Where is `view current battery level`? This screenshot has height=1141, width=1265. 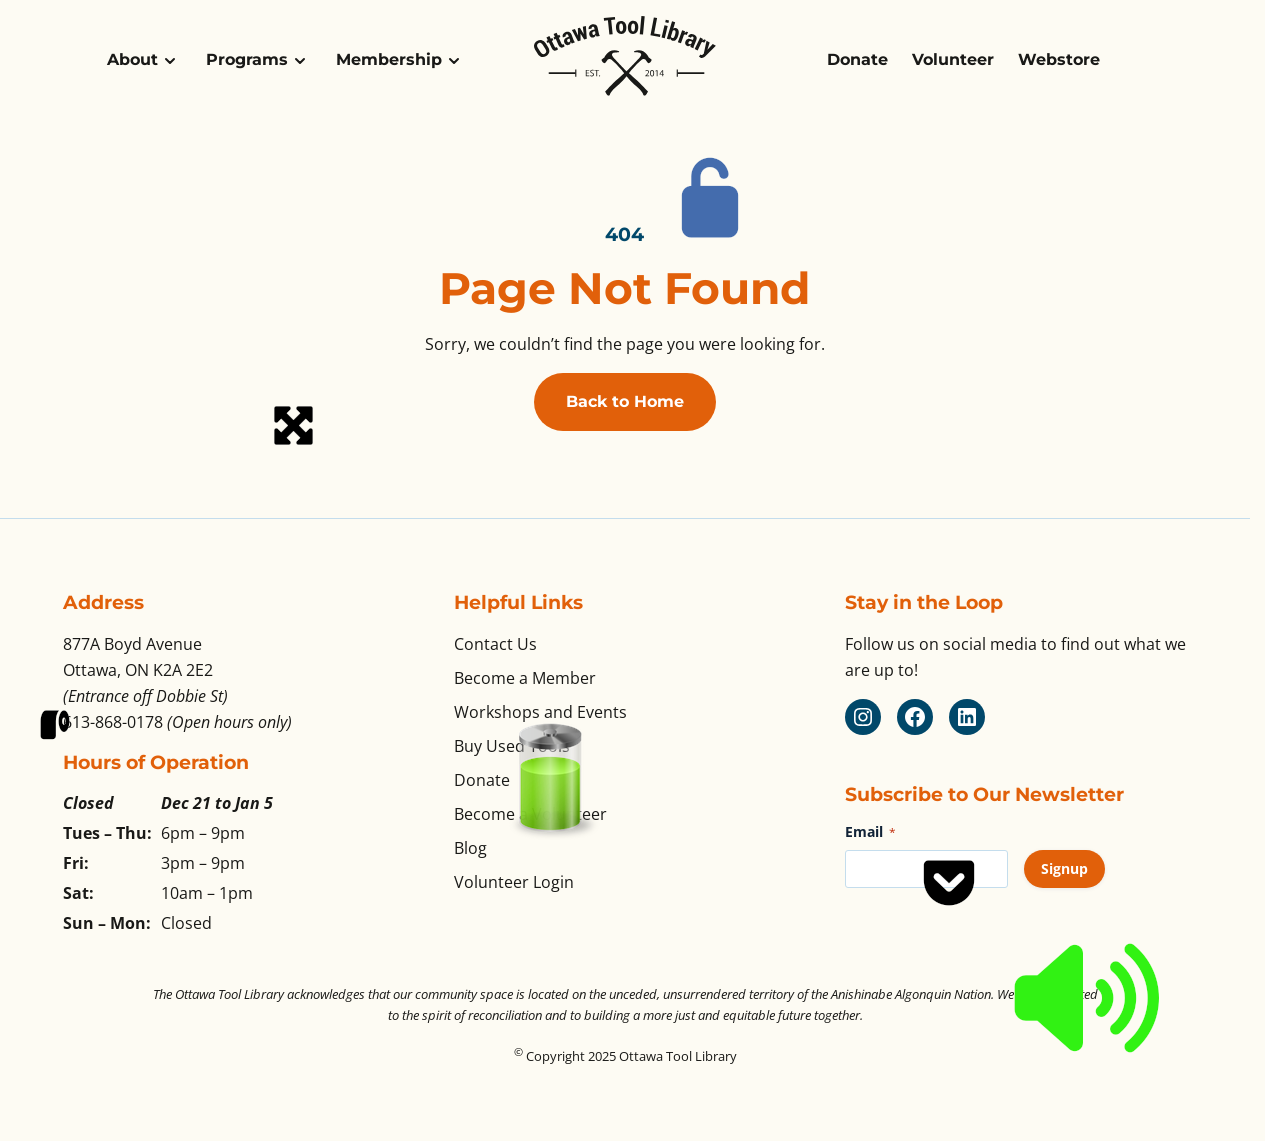
view current battery level is located at coordinates (550, 777).